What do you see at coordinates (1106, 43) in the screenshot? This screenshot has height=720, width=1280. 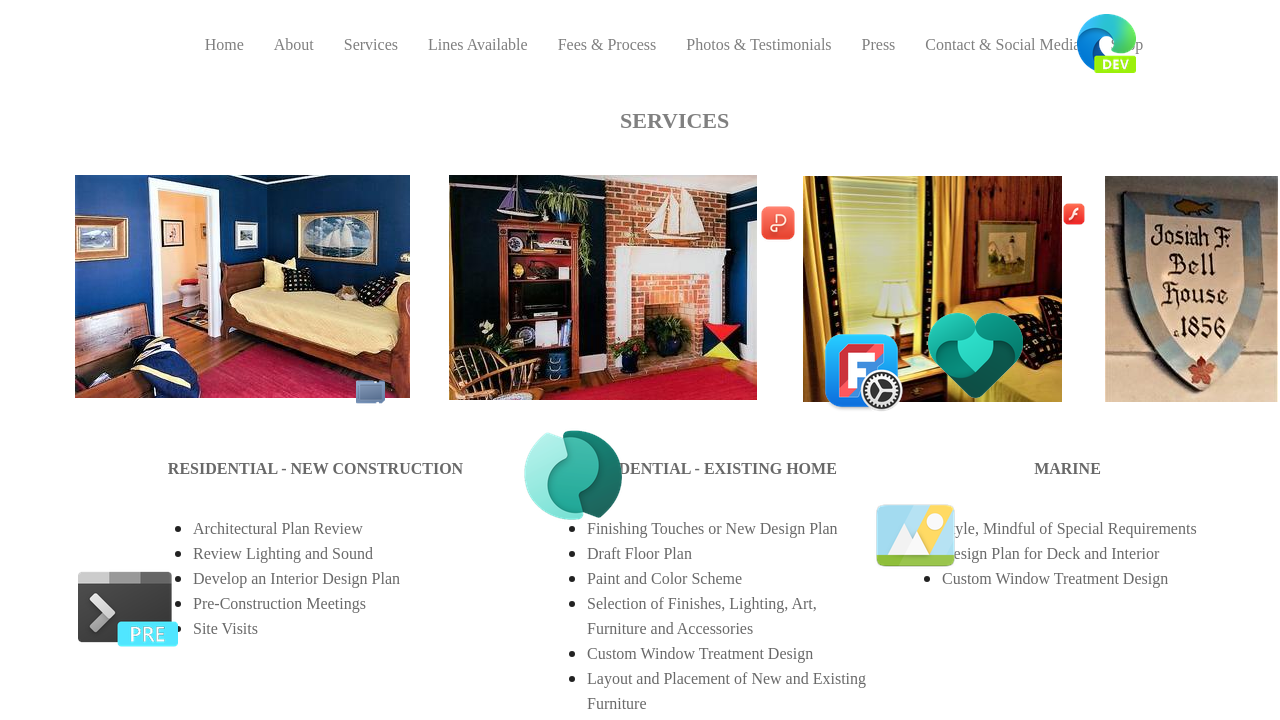 I see `open microsoft edge developer browser` at bounding box center [1106, 43].